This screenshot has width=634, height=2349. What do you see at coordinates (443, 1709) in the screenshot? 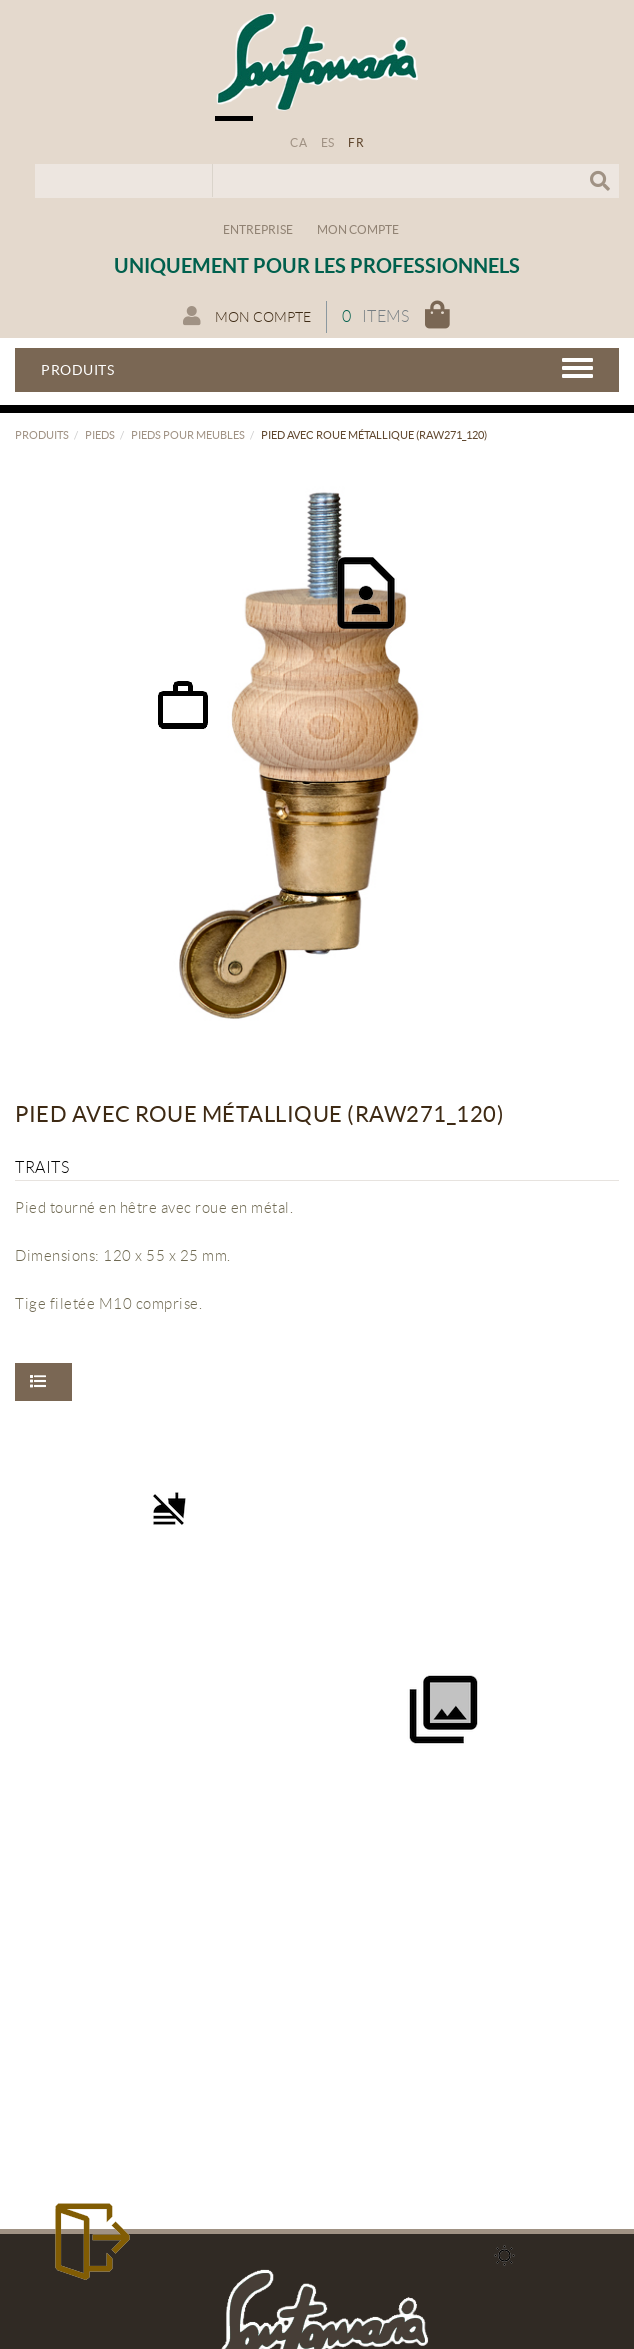
I see `access your photo library` at bounding box center [443, 1709].